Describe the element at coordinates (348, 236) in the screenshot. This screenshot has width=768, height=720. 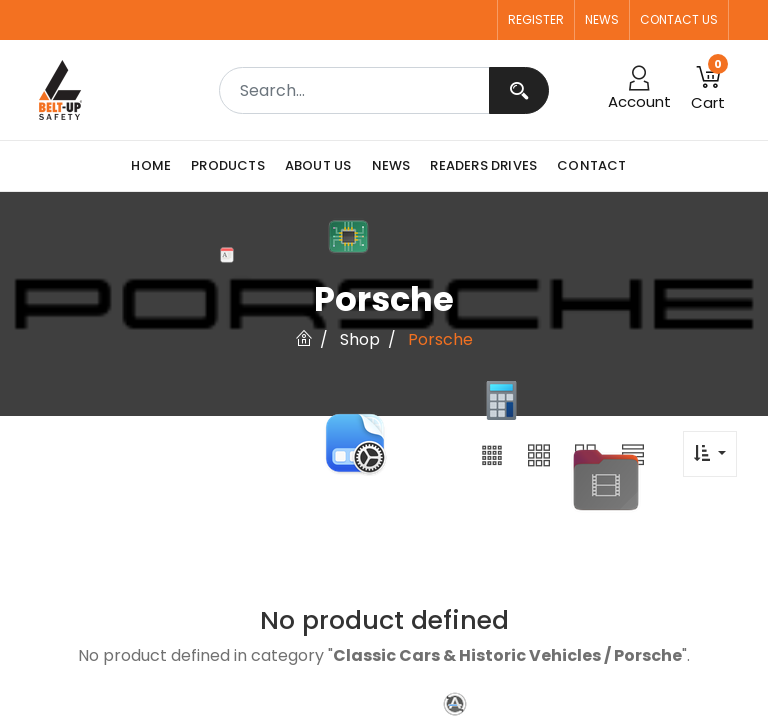
I see `open cpu-x system information app` at that location.